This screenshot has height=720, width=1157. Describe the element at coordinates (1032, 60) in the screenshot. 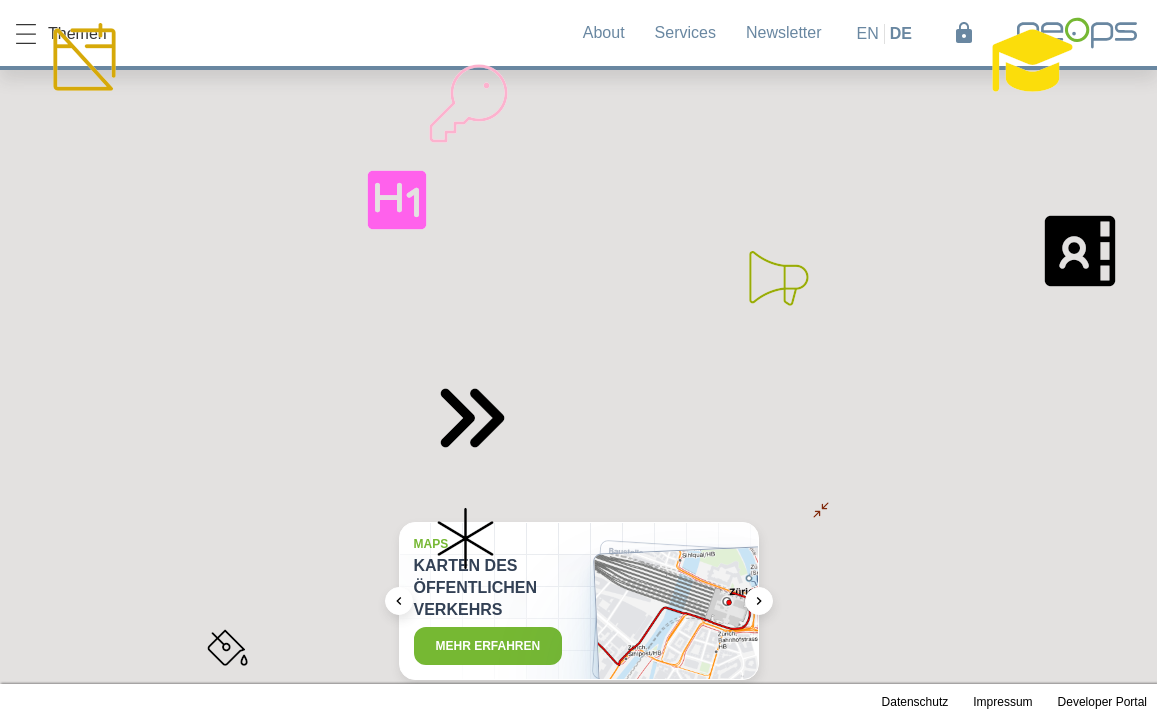

I see `access education or learning resources` at that location.